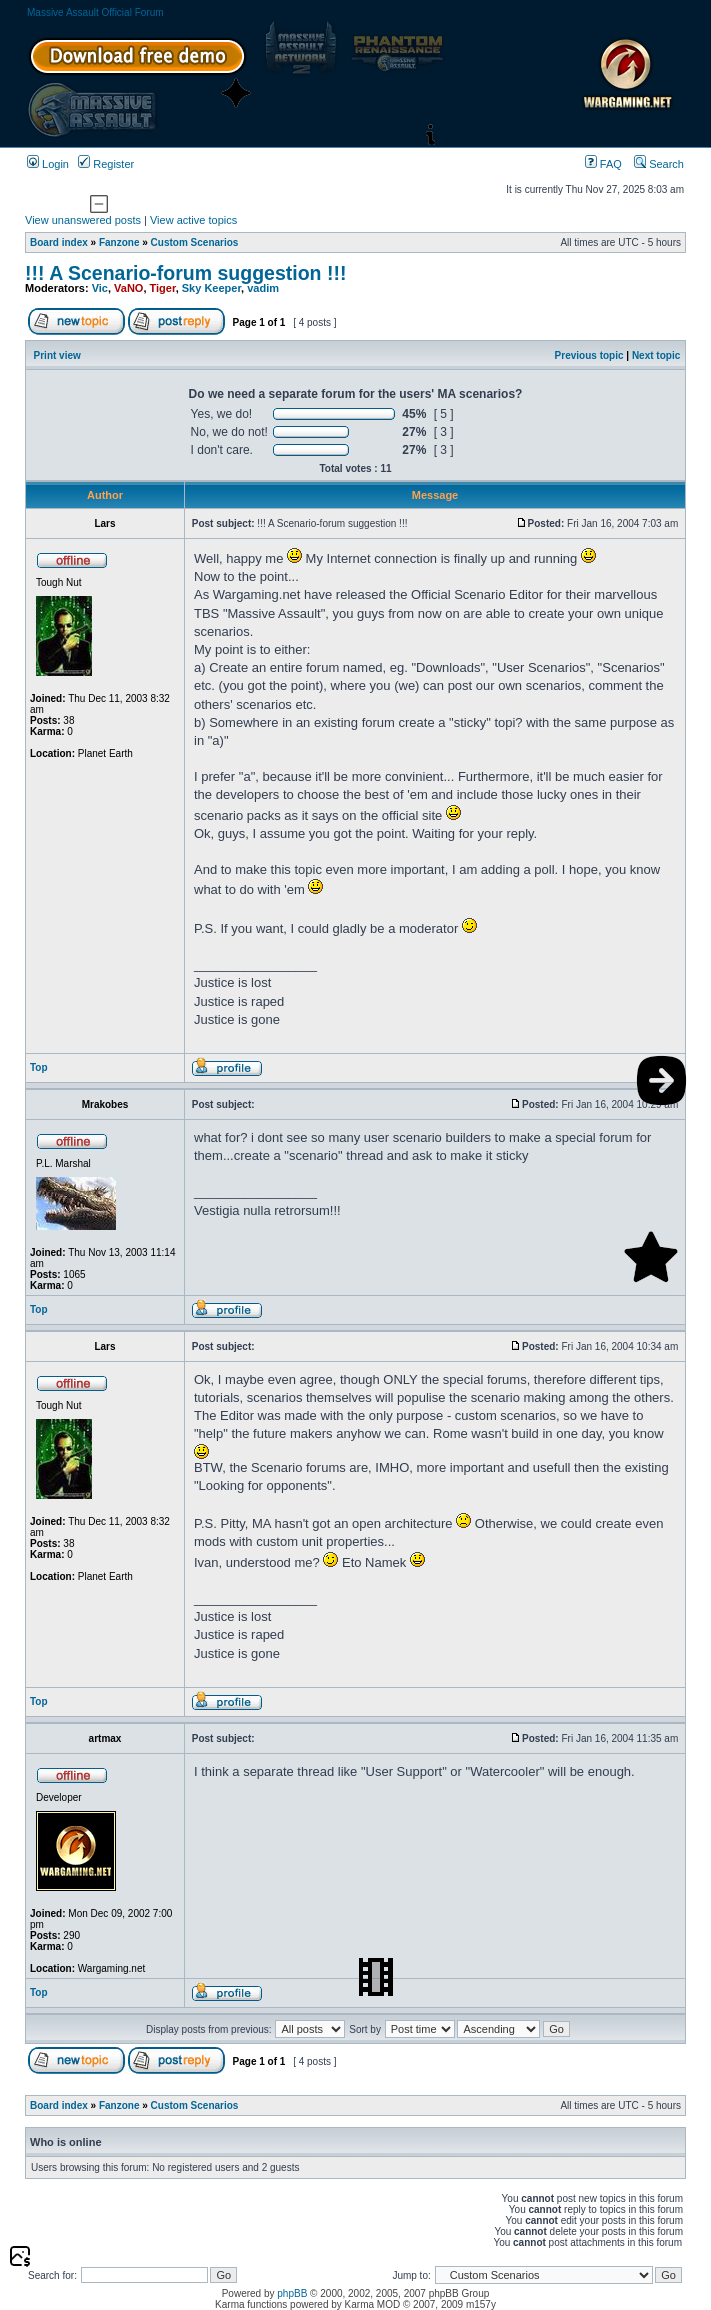  Describe the element at coordinates (236, 93) in the screenshot. I see `indicates AI-generated or enhanced content` at that location.